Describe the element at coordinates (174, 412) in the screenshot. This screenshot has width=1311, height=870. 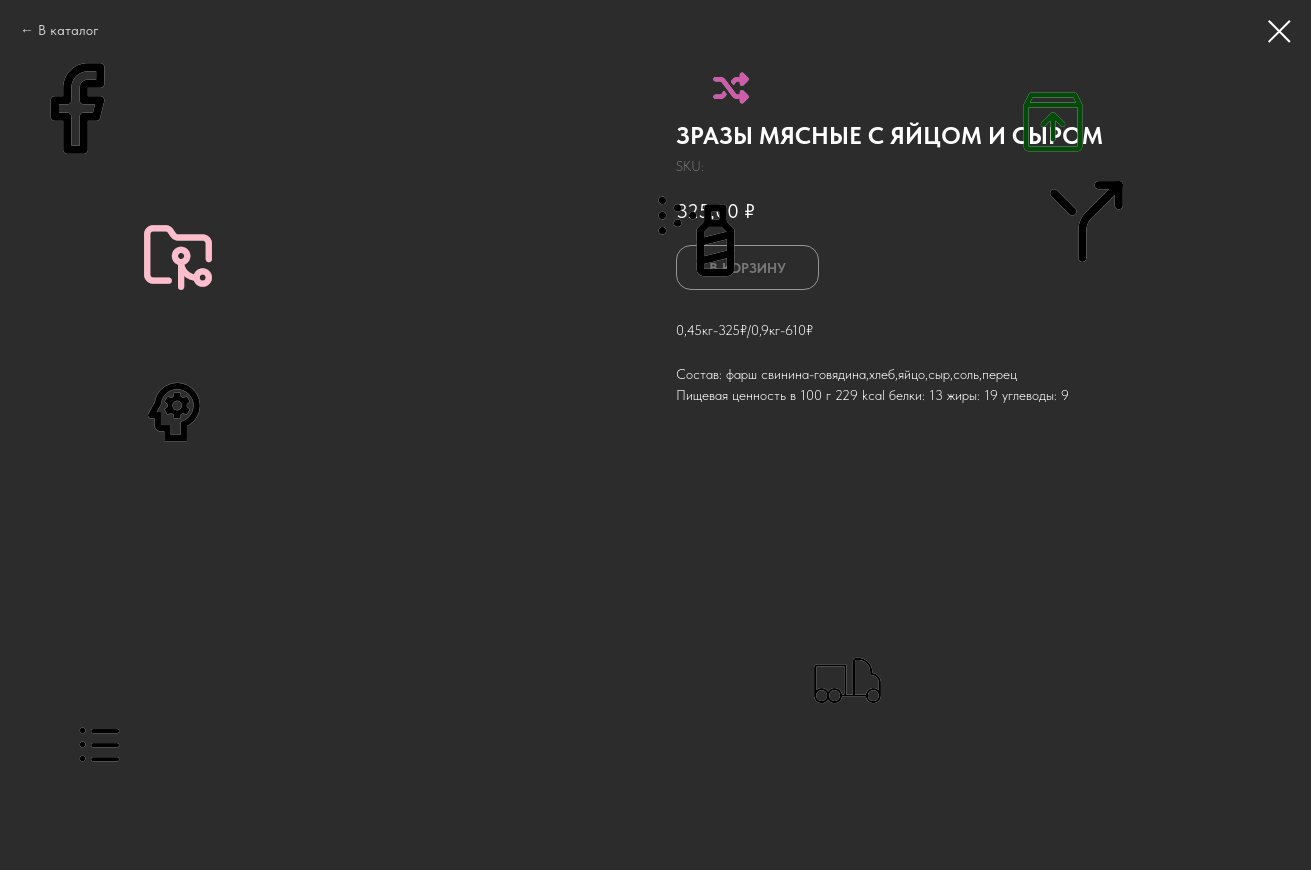
I see `access mental health or psychology features` at that location.